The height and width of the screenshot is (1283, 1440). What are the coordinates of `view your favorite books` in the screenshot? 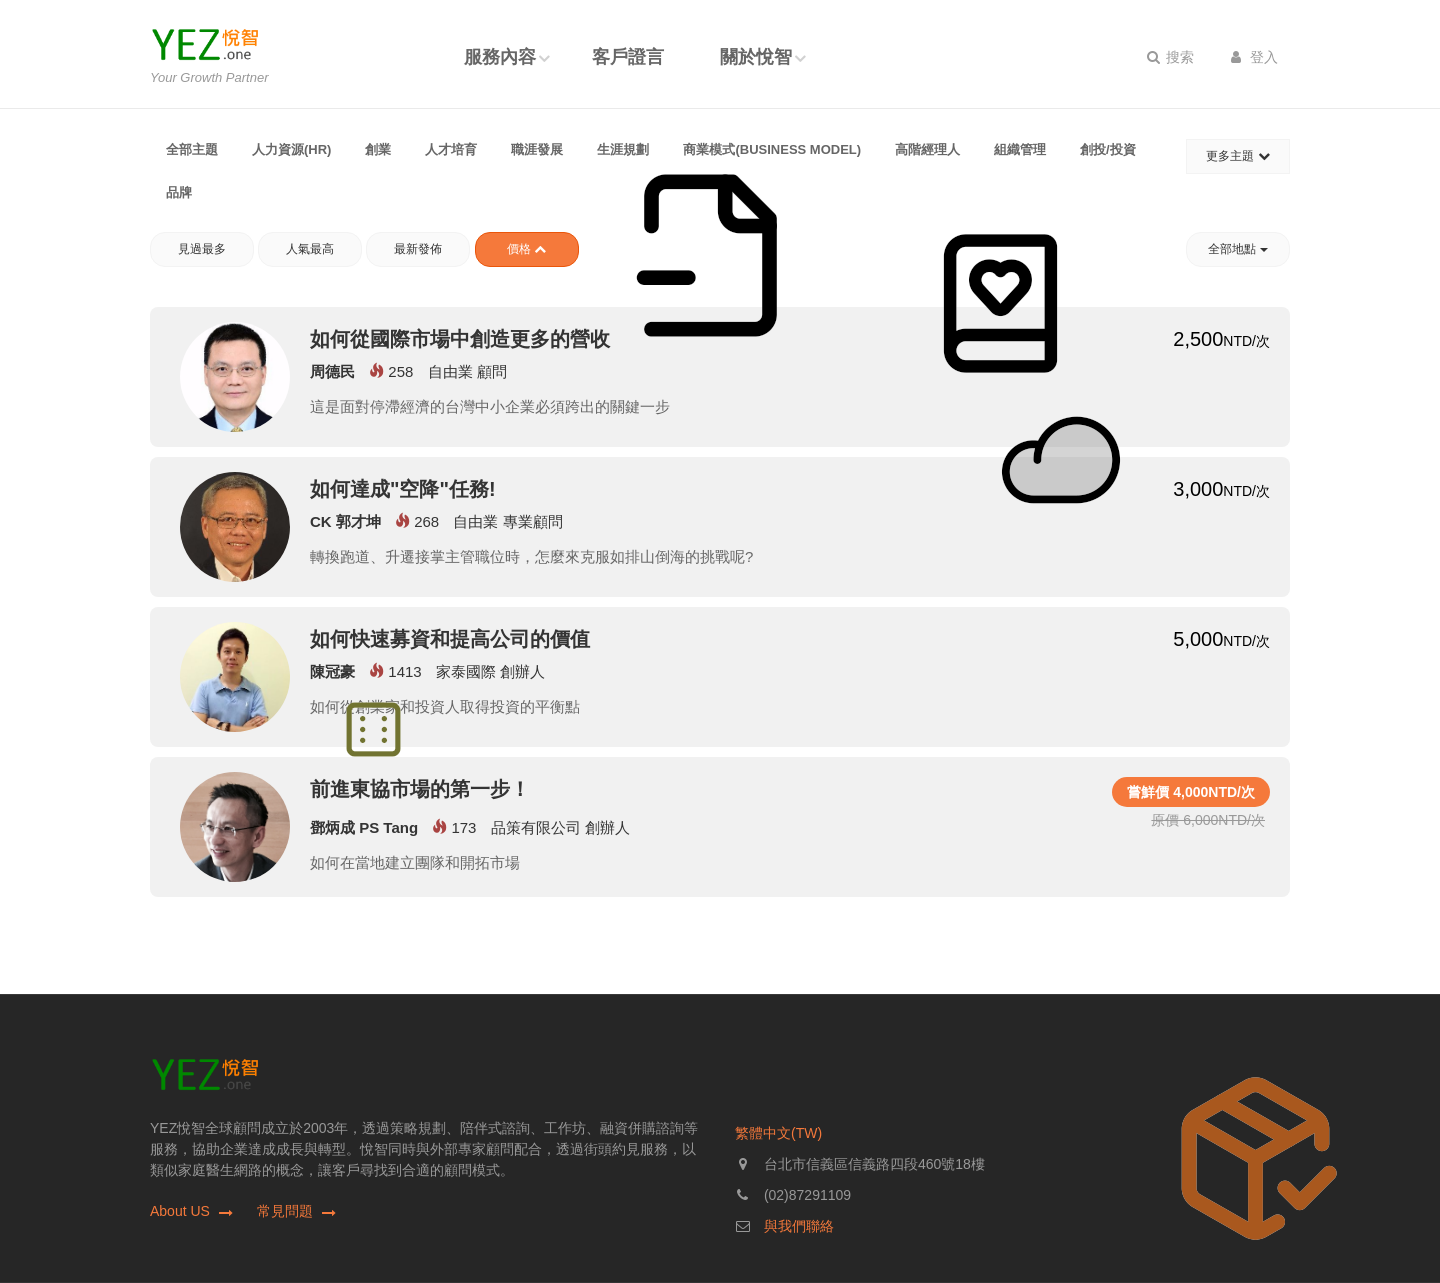 It's located at (1000, 303).